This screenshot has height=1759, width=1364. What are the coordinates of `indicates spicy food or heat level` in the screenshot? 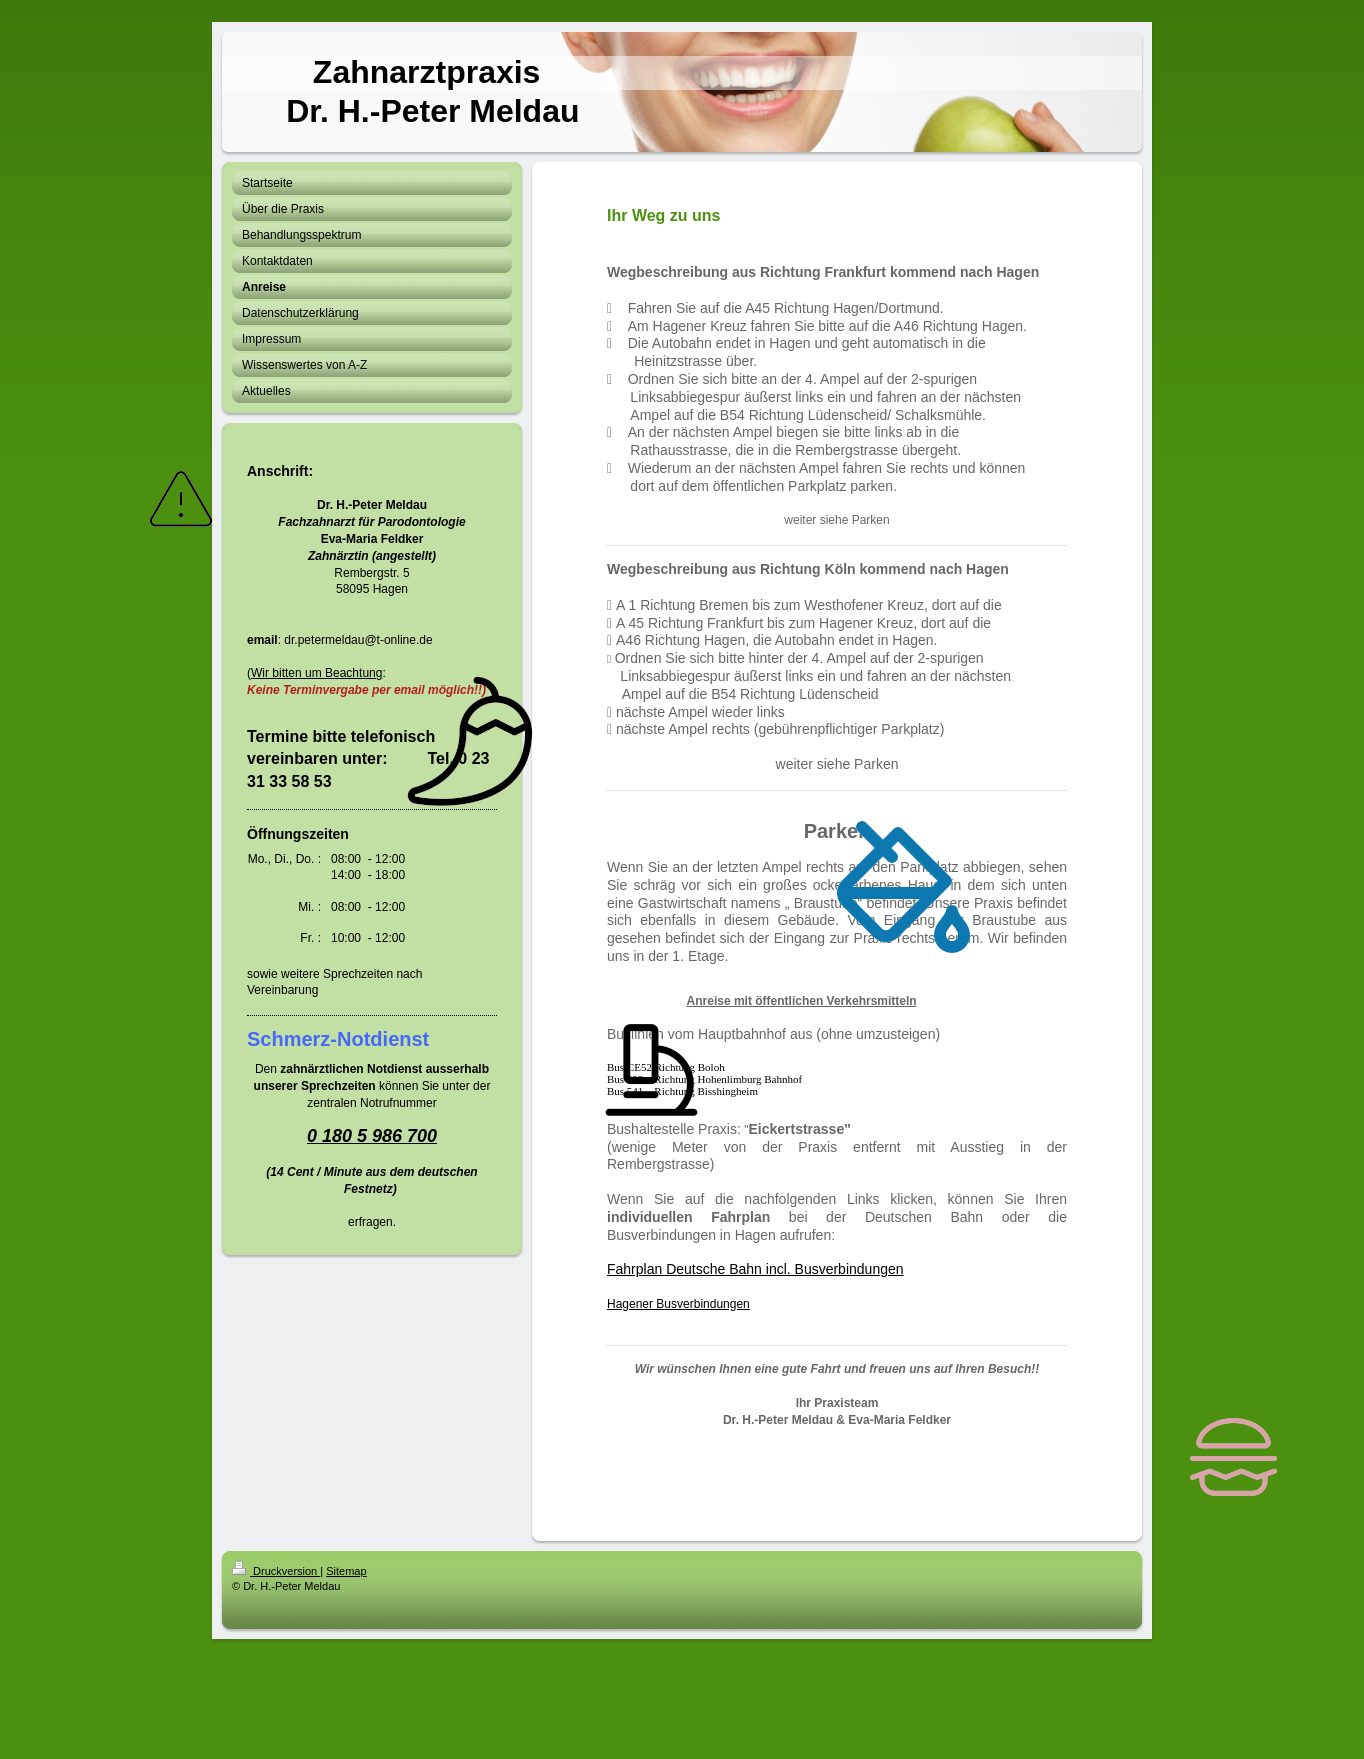 It's located at (477, 746).